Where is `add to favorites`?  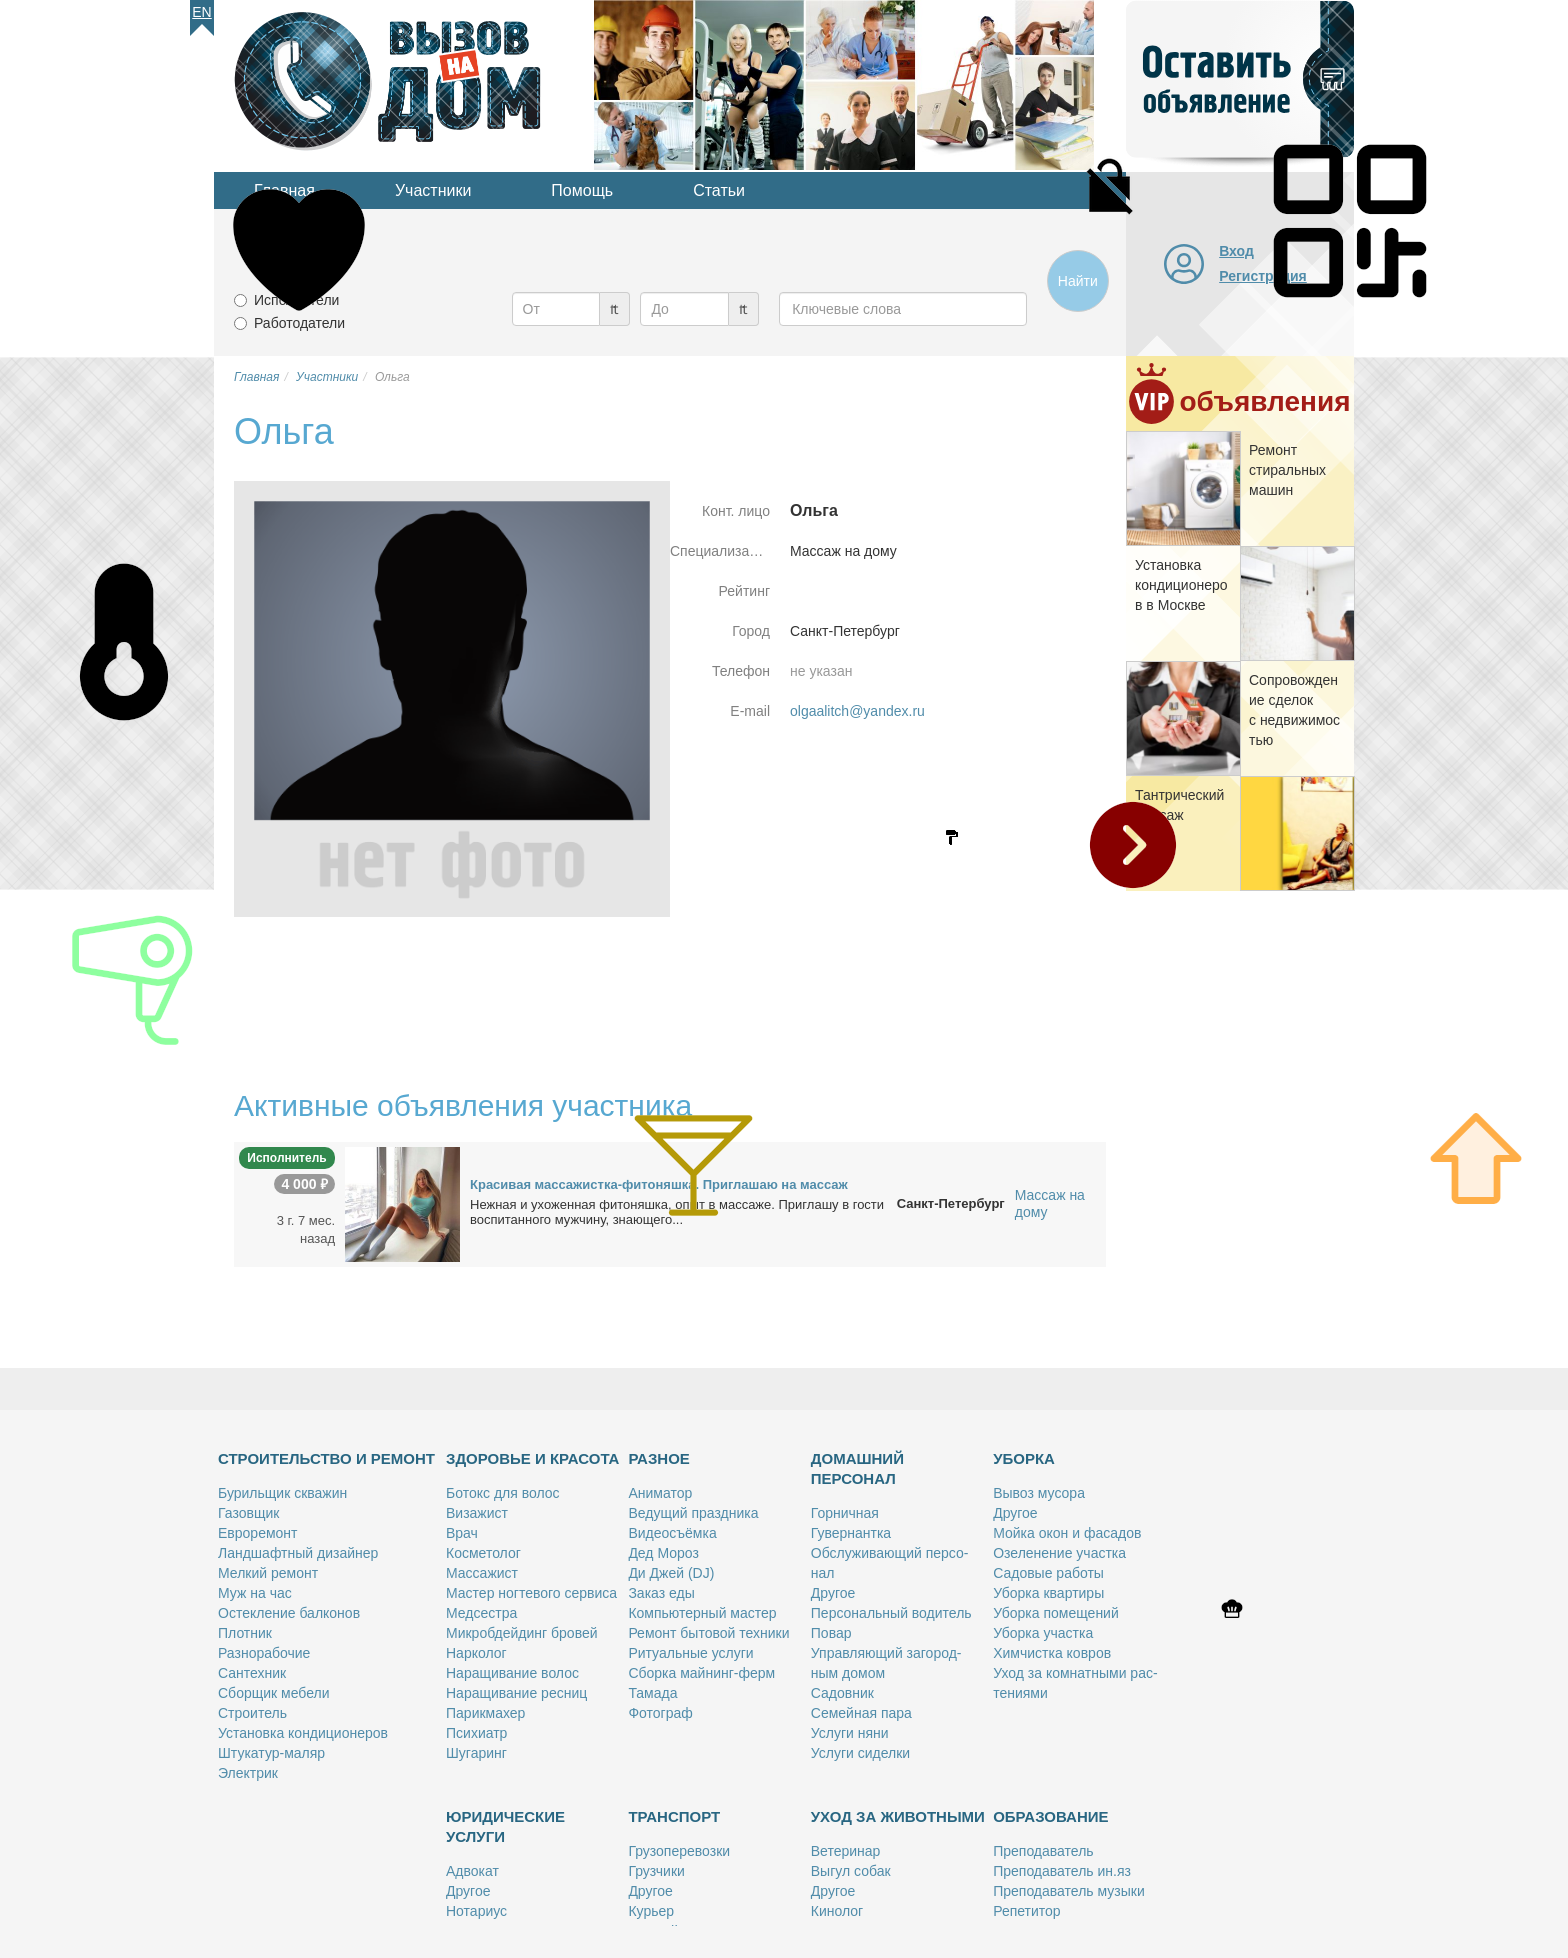
add to favorites is located at coordinates (299, 250).